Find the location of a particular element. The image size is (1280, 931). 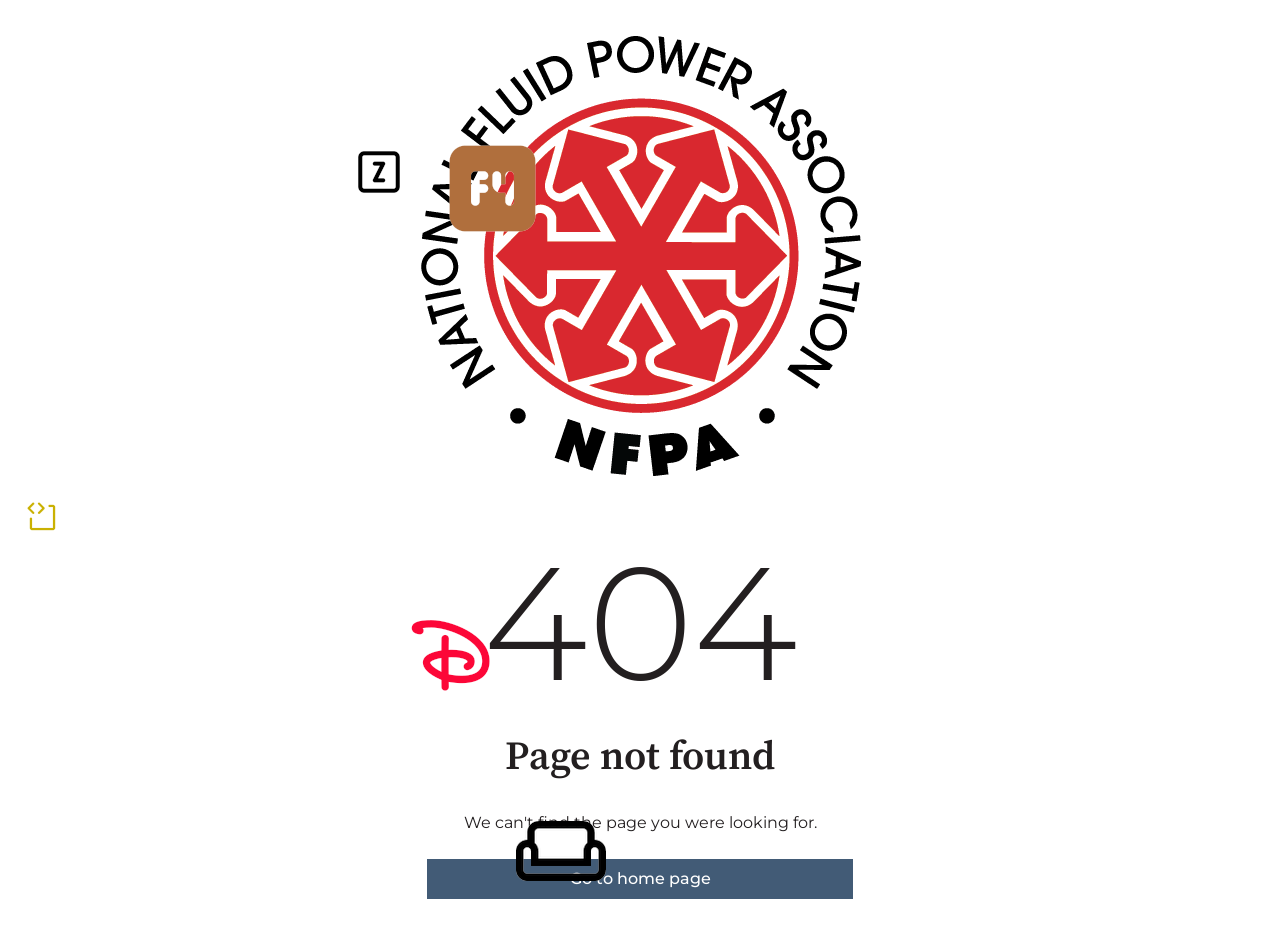

access weekend or leisure content is located at coordinates (561, 851).